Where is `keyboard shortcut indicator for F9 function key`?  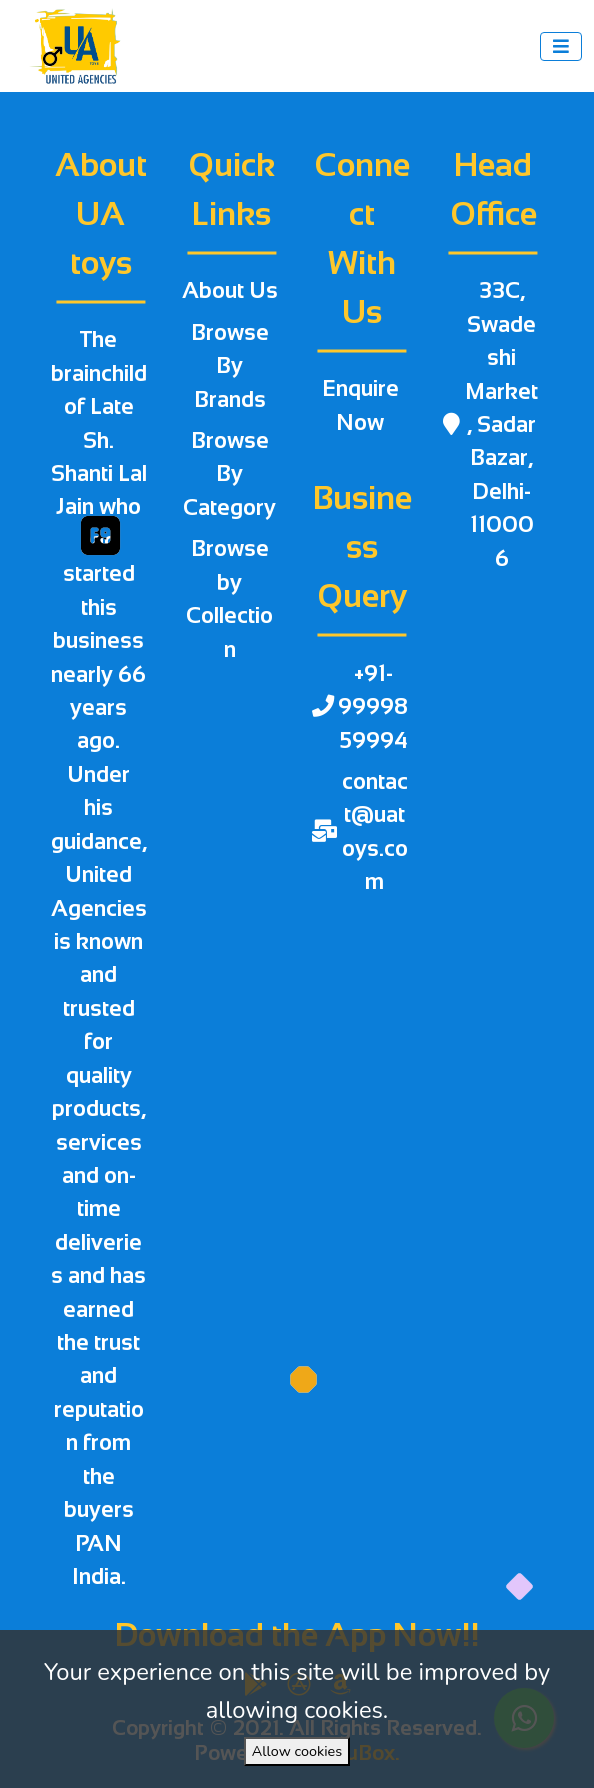
keyboard shortcut indicator for F9 function key is located at coordinates (100, 535).